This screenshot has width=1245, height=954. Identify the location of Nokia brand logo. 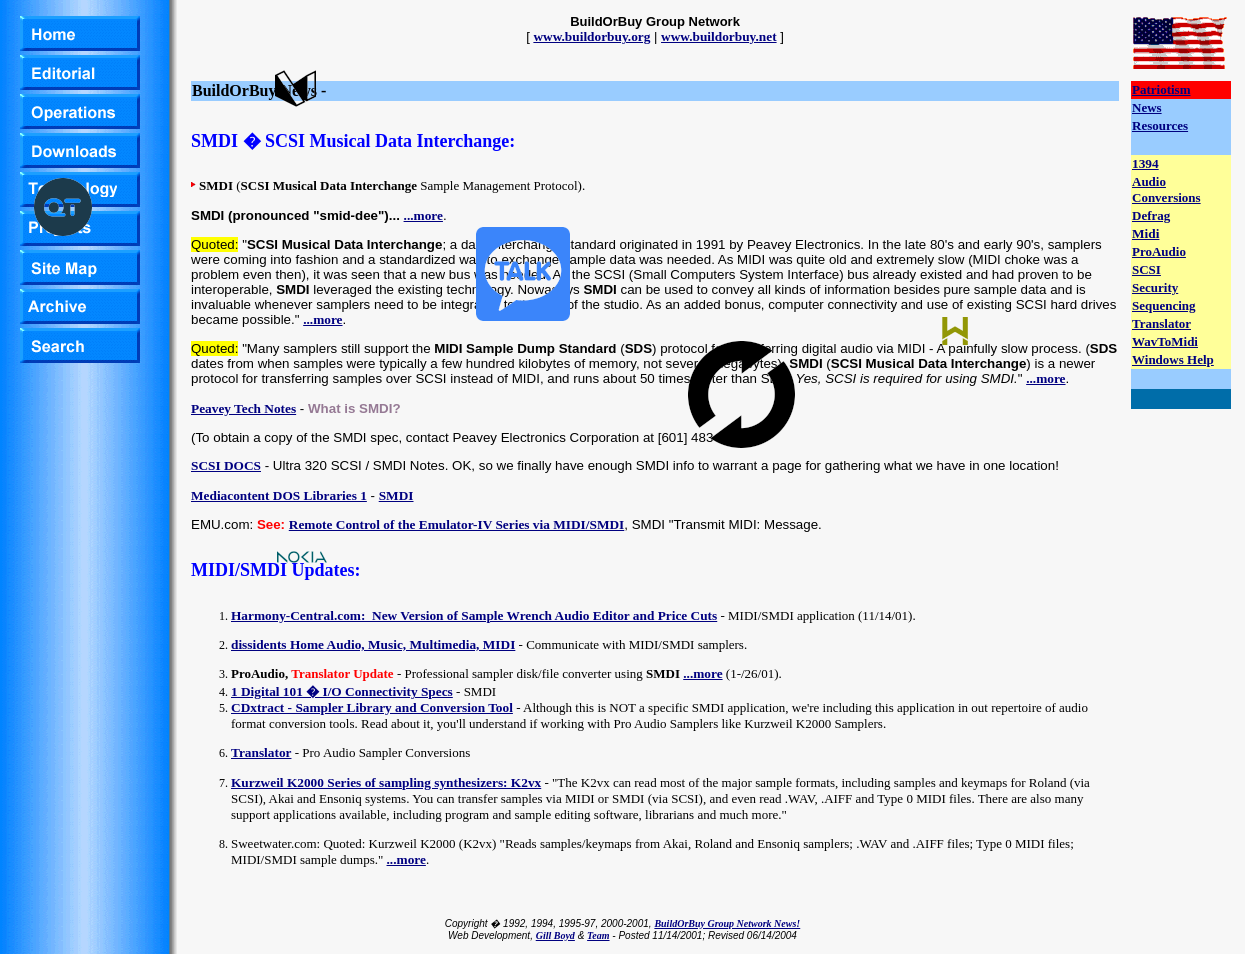
(302, 557).